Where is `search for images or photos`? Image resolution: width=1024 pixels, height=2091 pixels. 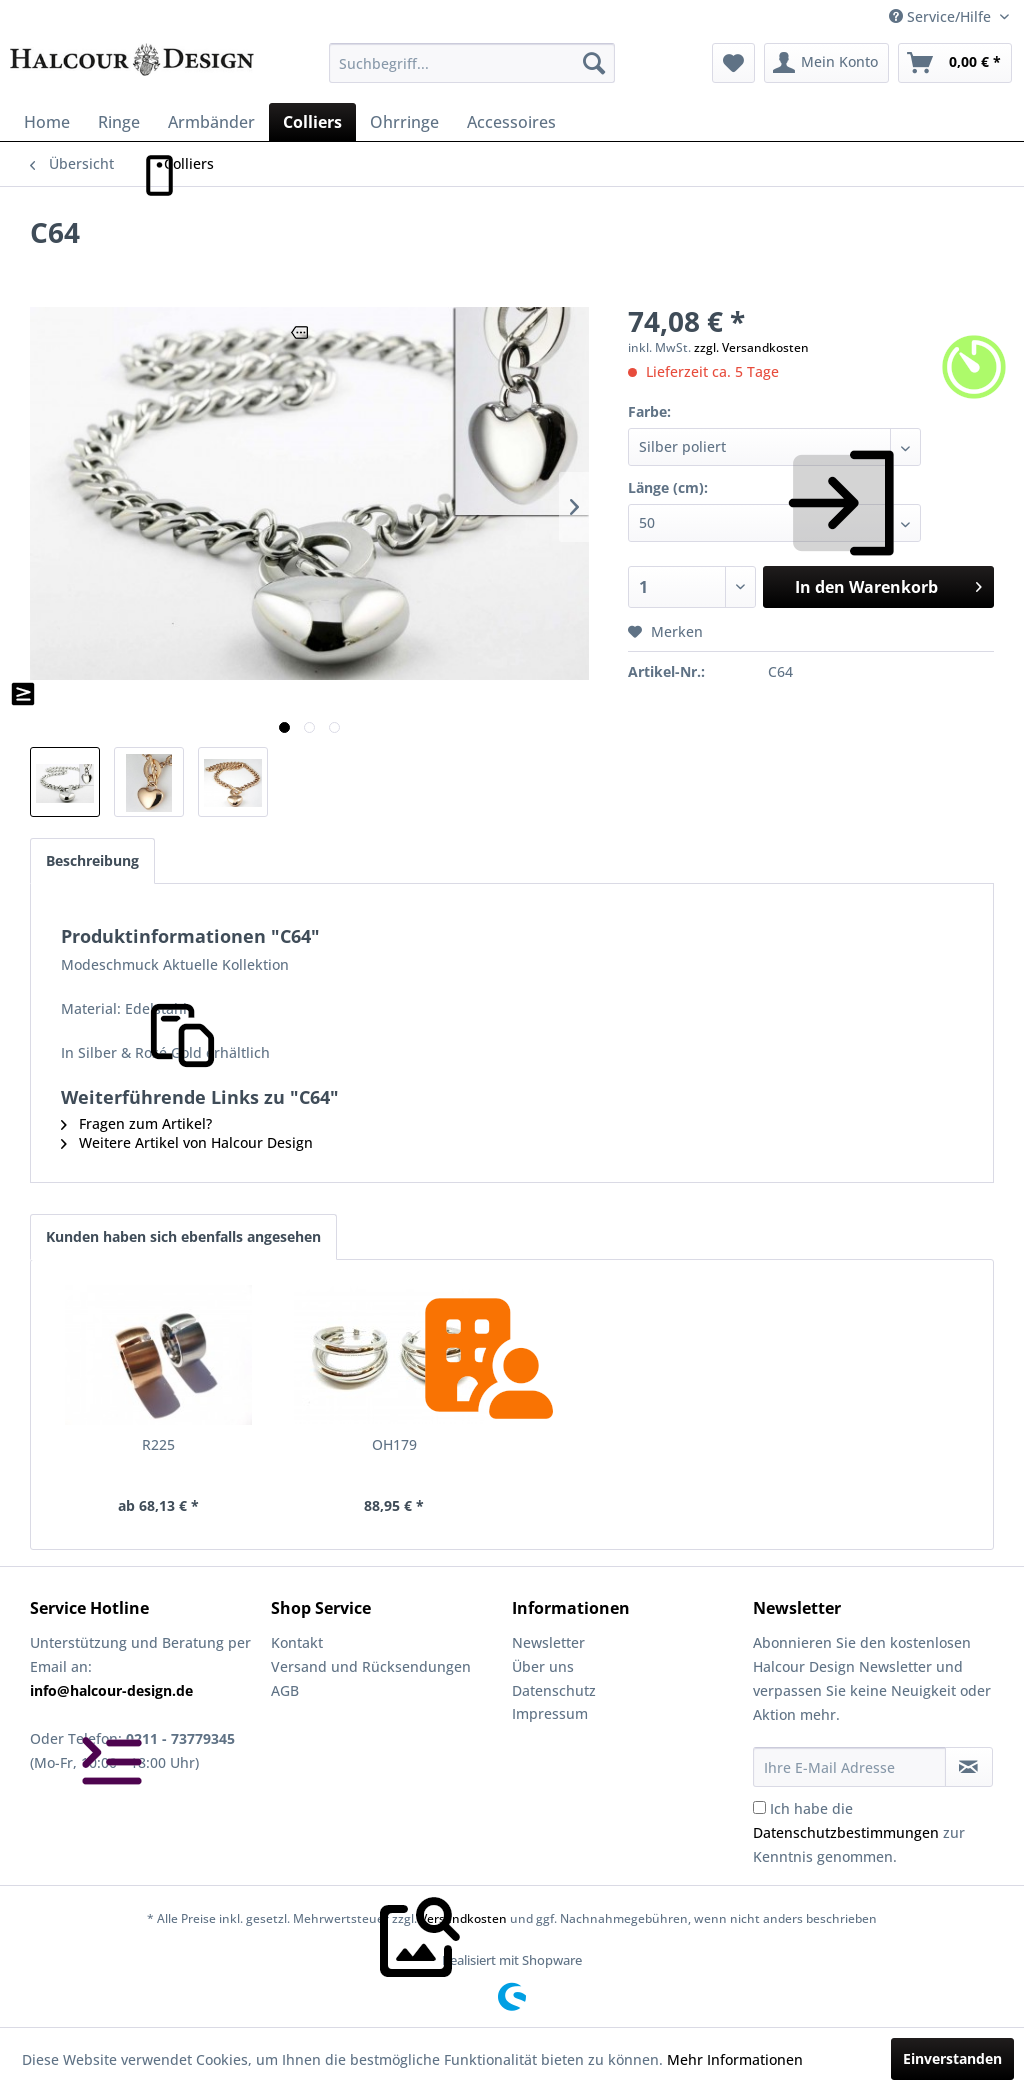
search for images or photos is located at coordinates (420, 1937).